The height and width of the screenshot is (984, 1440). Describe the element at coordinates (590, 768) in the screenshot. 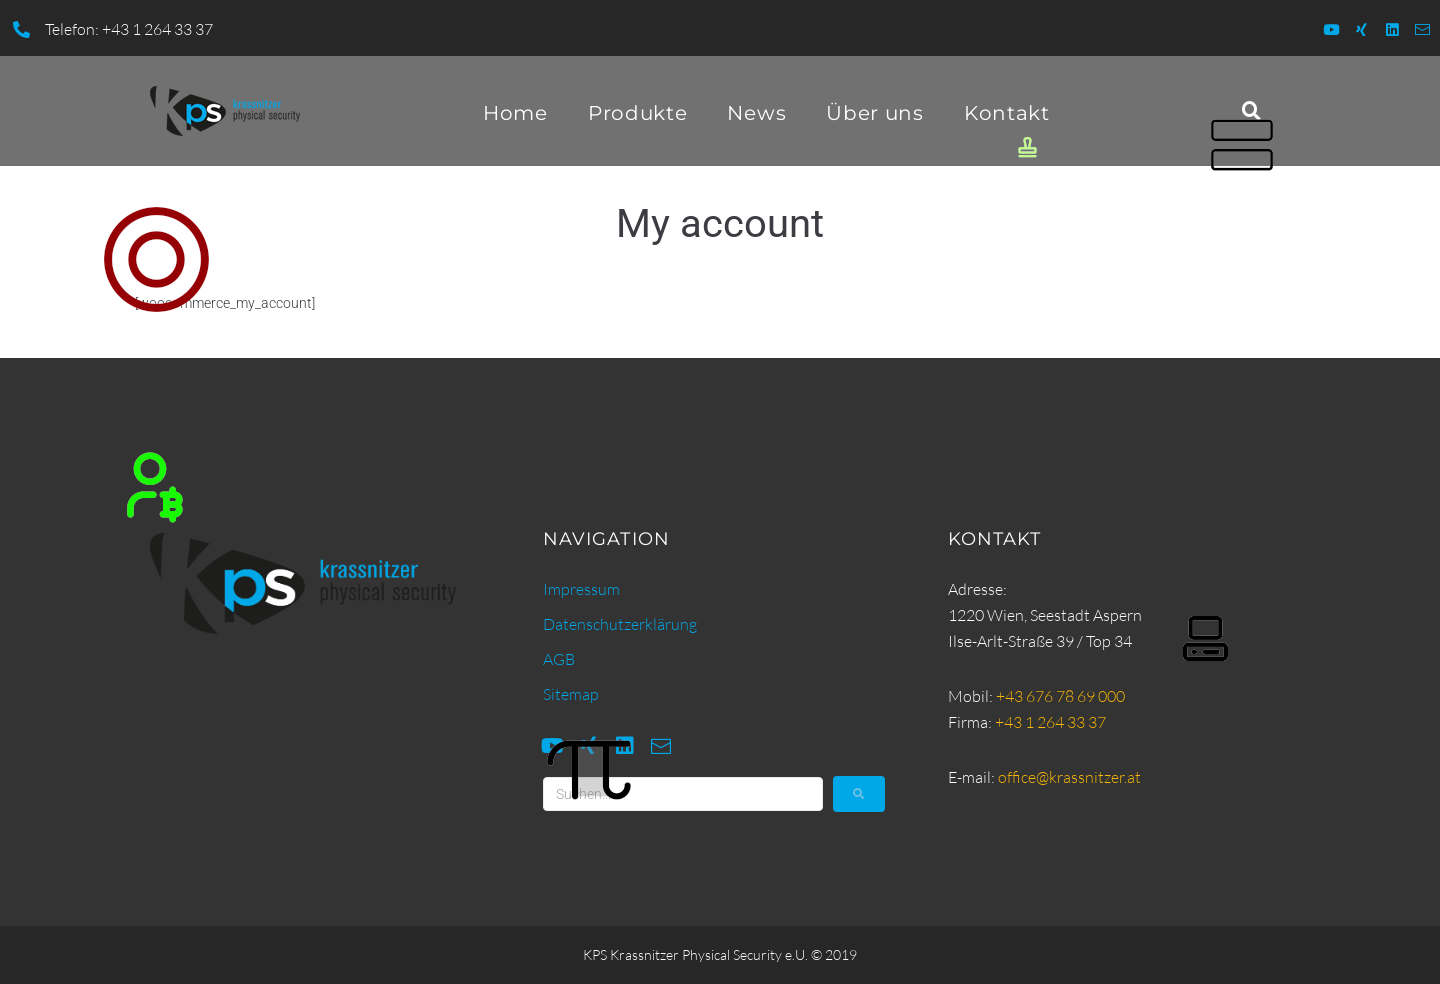

I see `access mathematical or scientific calculator functions` at that location.